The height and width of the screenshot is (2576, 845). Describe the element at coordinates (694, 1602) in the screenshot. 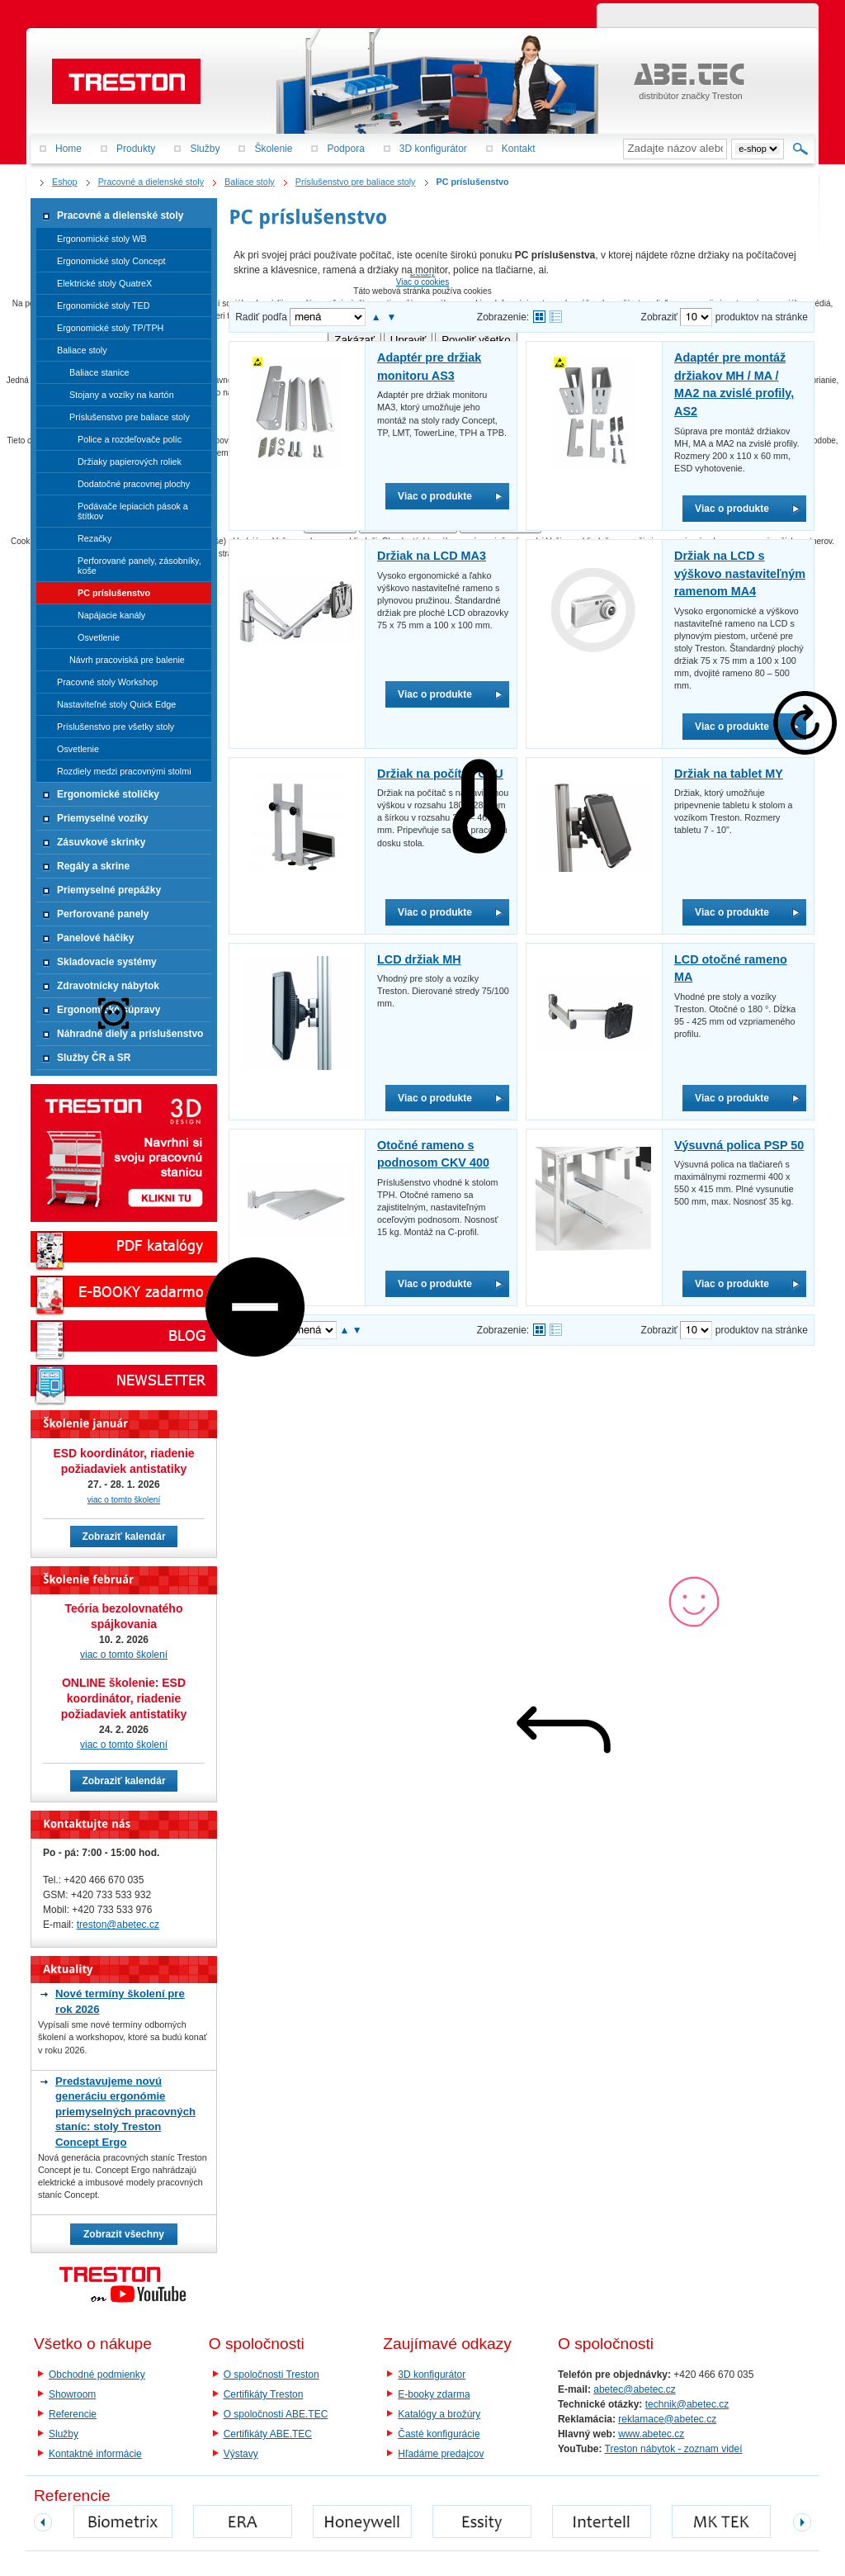

I see `add a sticker to your message` at that location.